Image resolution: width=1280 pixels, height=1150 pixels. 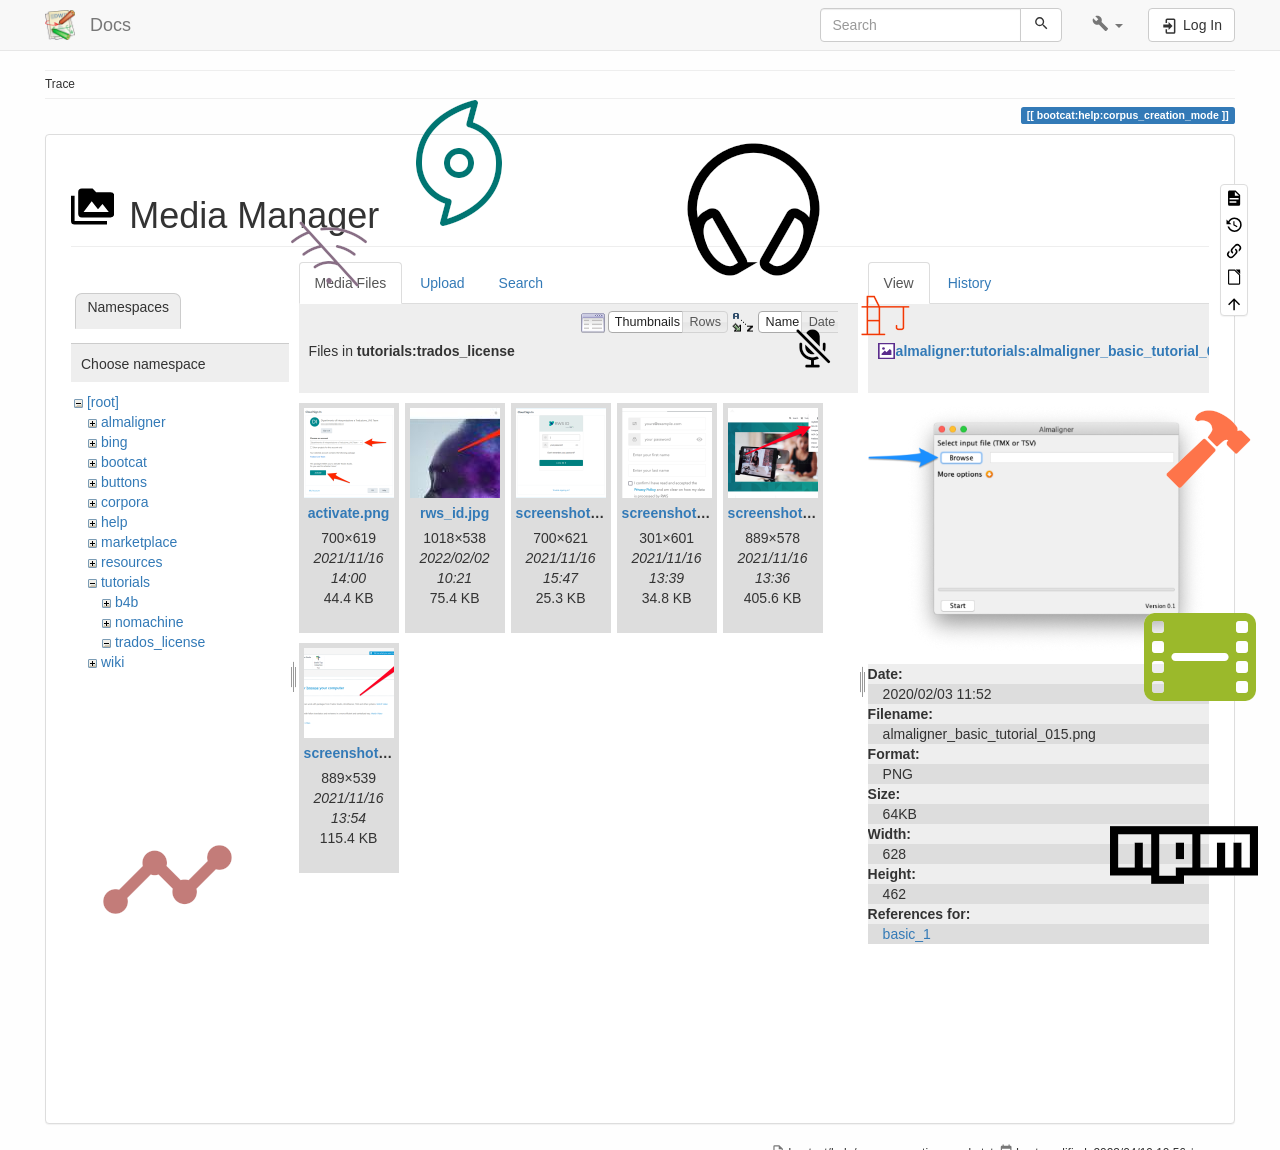 What do you see at coordinates (753, 209) in the screenshot?
I see `contact customer support` at bounding box center [753, 209].